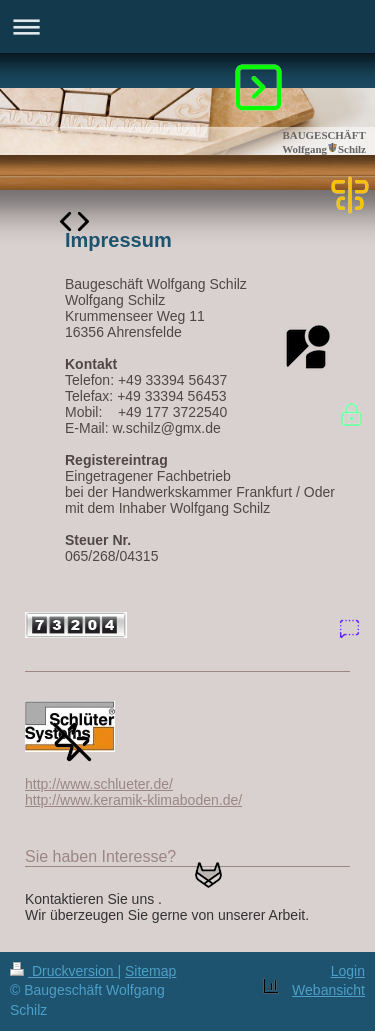 The image size is (375, 1031). I want to click on indicates a locked or secured item, so click(351, 414).